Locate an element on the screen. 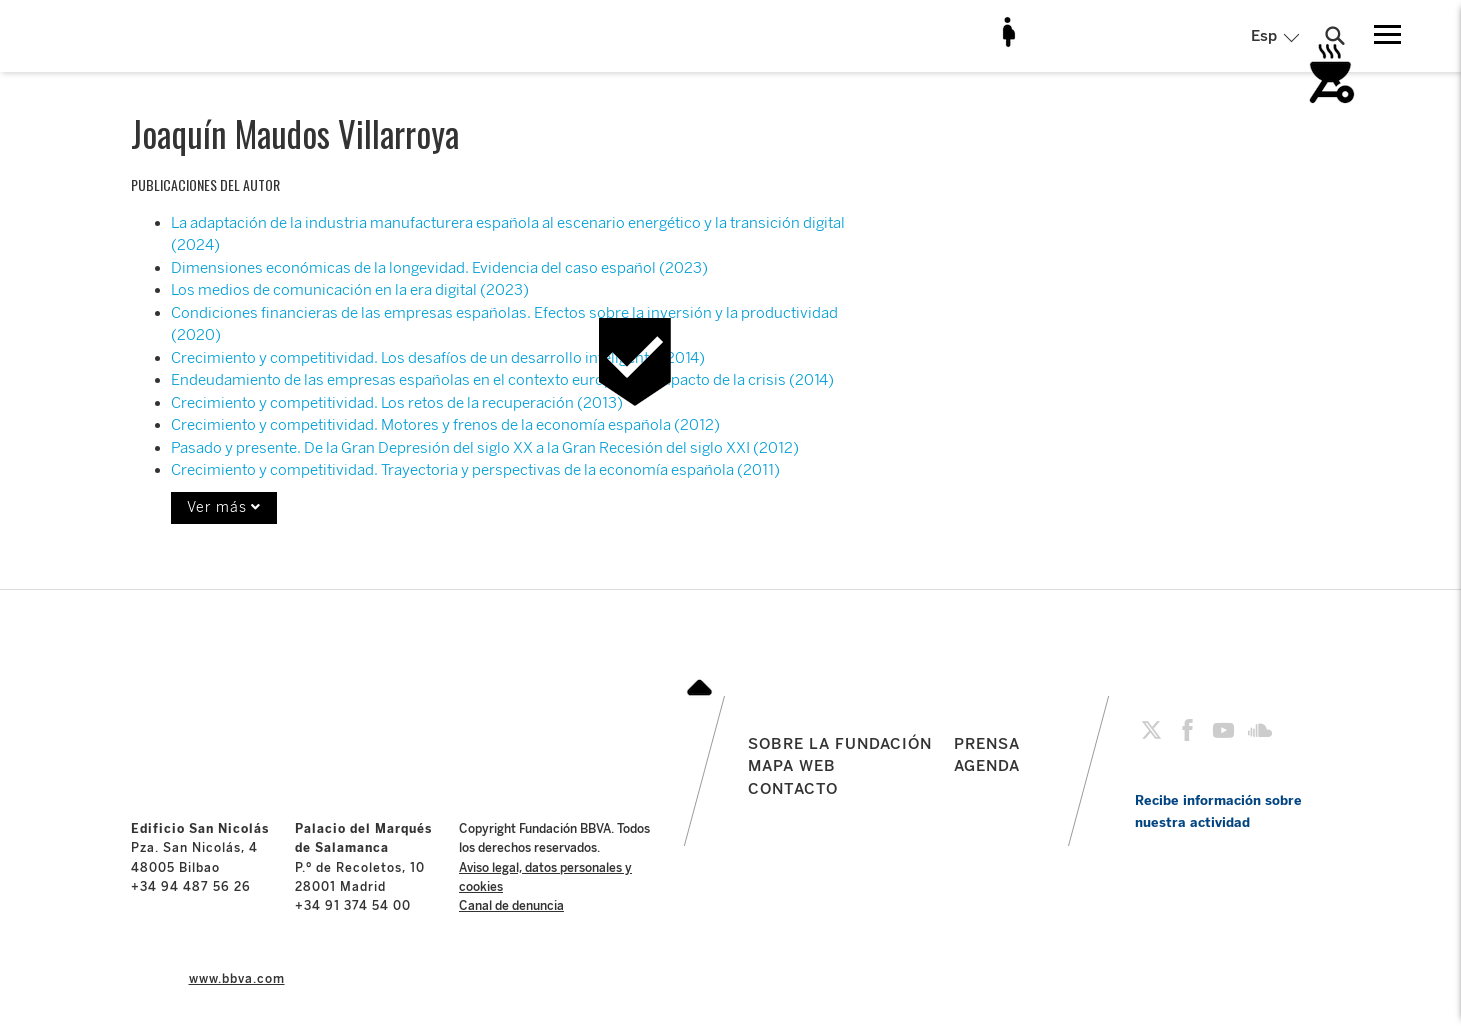 The image size is (1461, 1026). mark location as visited is located at coordinates (635, 362).